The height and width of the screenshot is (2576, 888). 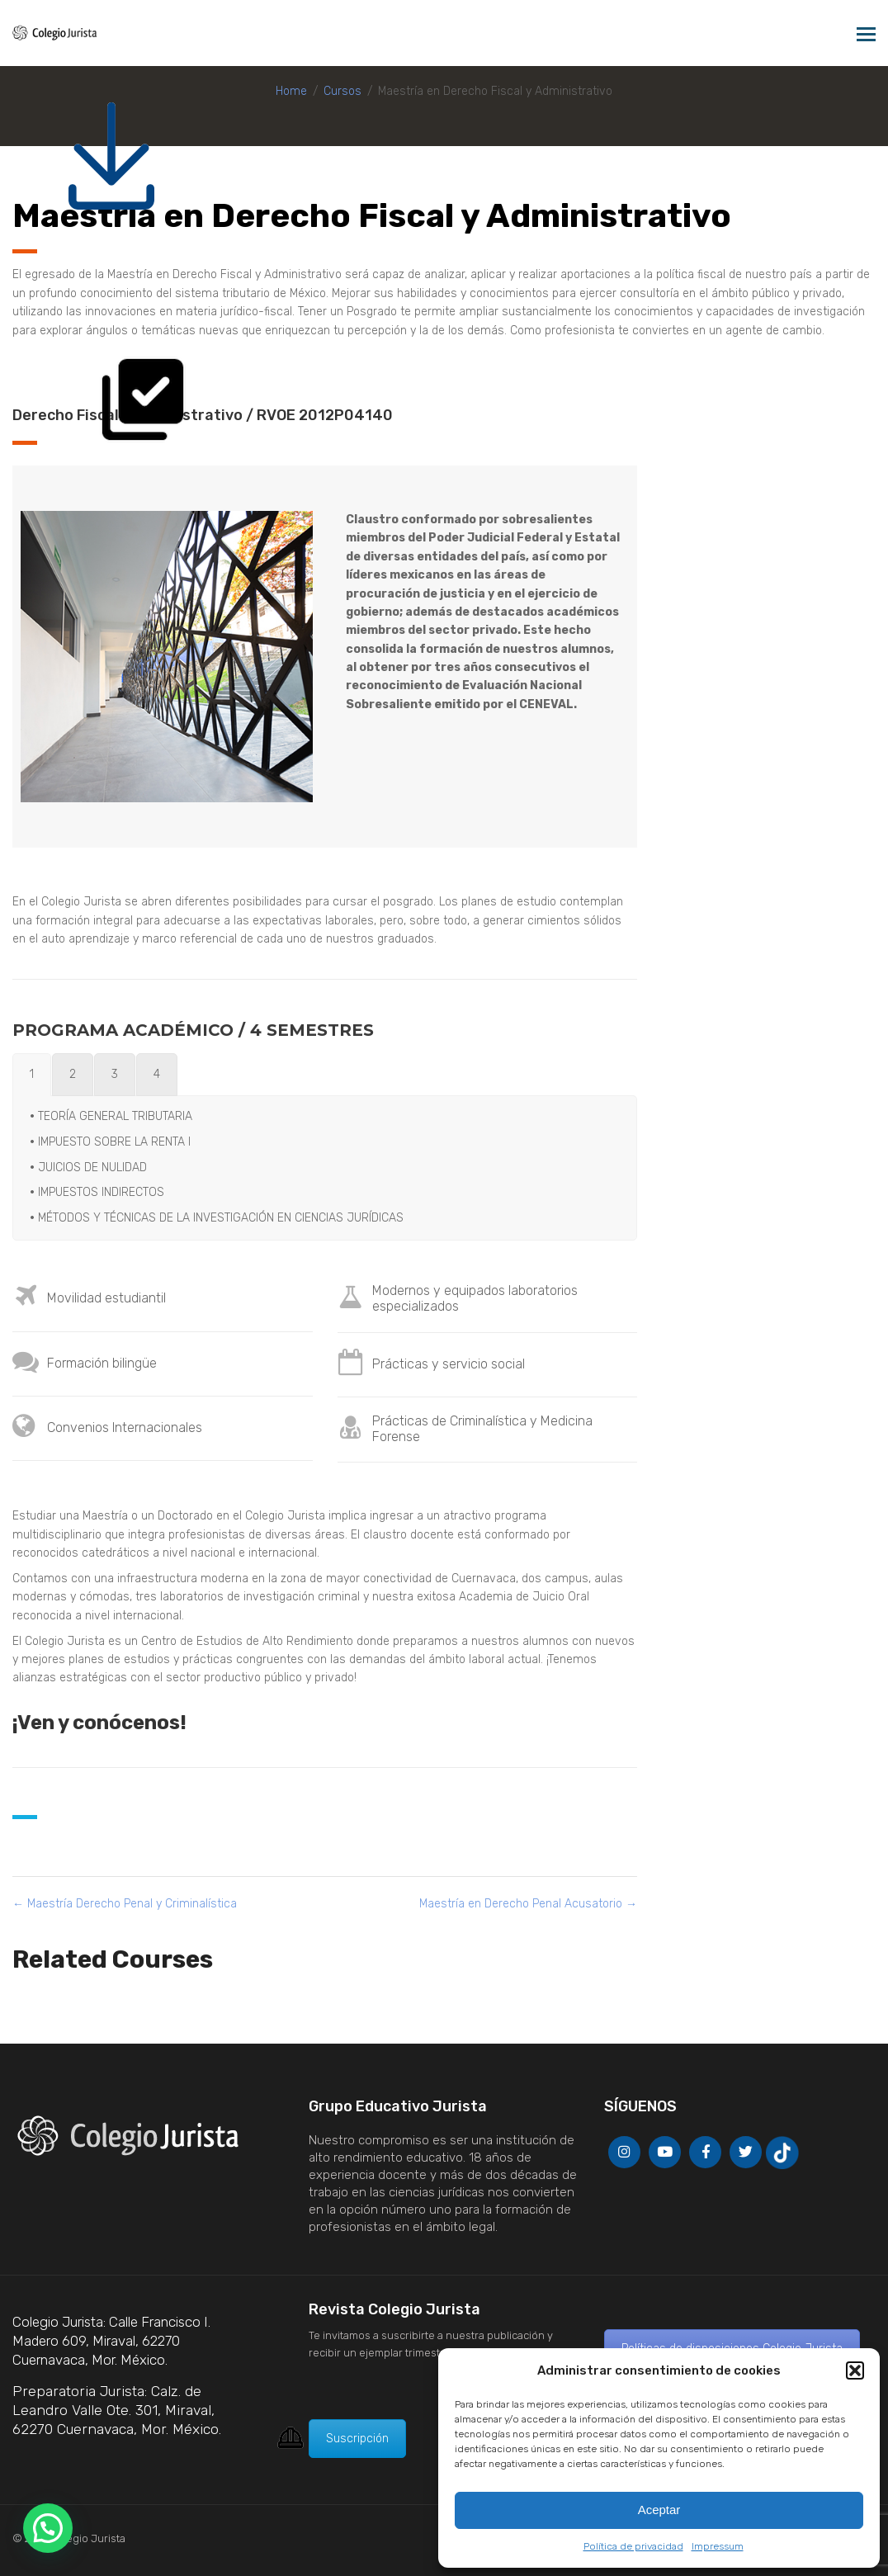 I want to click on access construction or work site settings, so click(x=290, y=2439).